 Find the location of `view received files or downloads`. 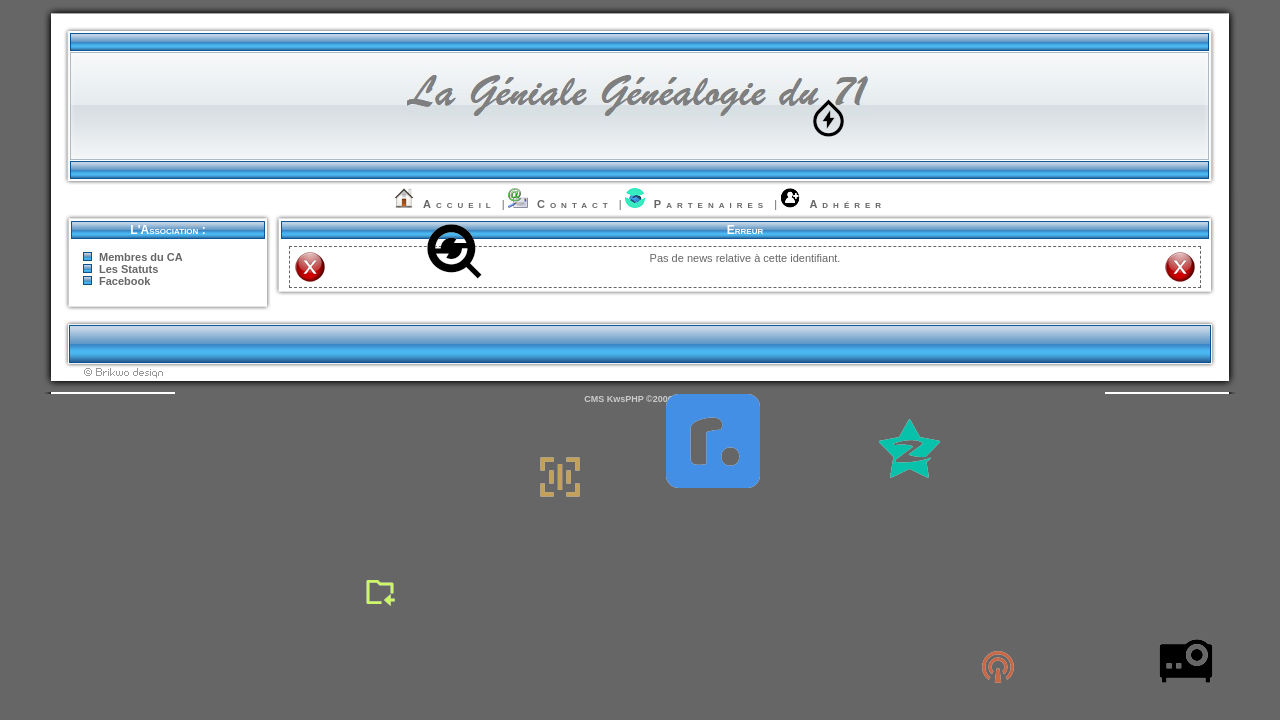

view received files or downloads is located at coordinates (380, 592).